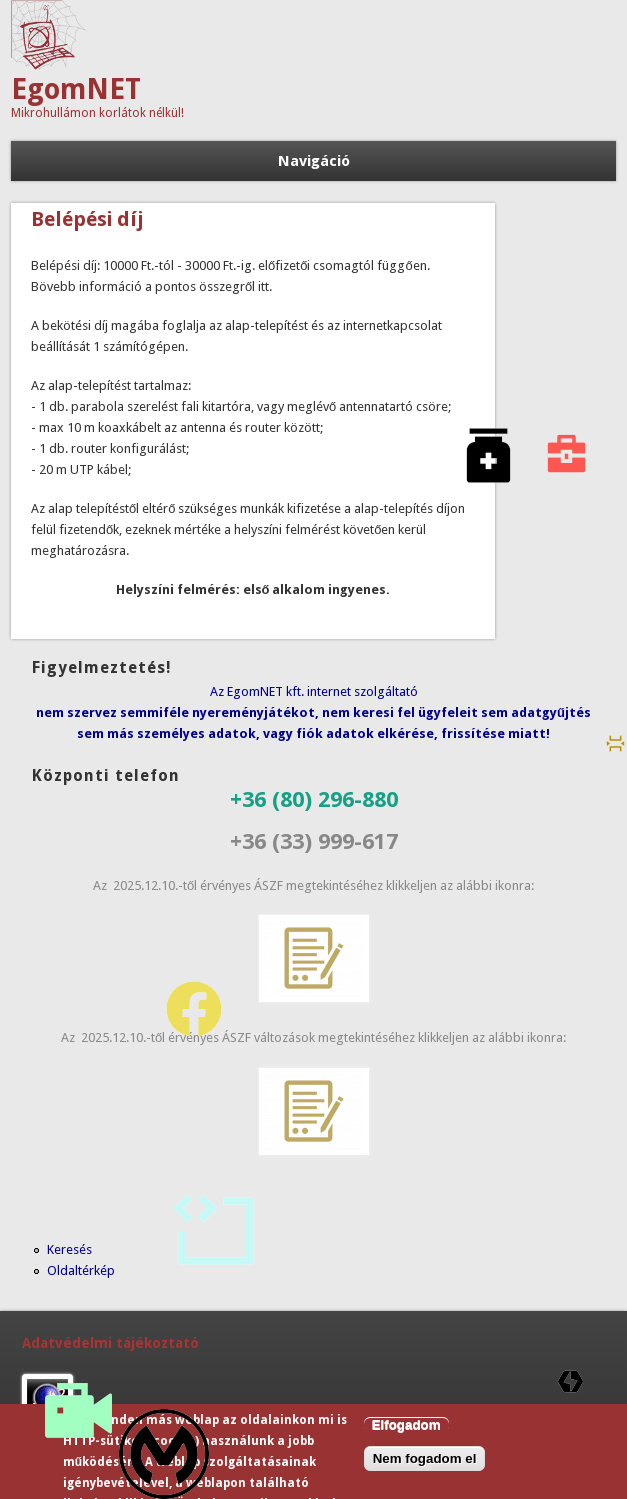  What do you see at coordinates (570, 1381) in the screenshot?
I see `chakra ui logo` at bounding box center [570, 1381].